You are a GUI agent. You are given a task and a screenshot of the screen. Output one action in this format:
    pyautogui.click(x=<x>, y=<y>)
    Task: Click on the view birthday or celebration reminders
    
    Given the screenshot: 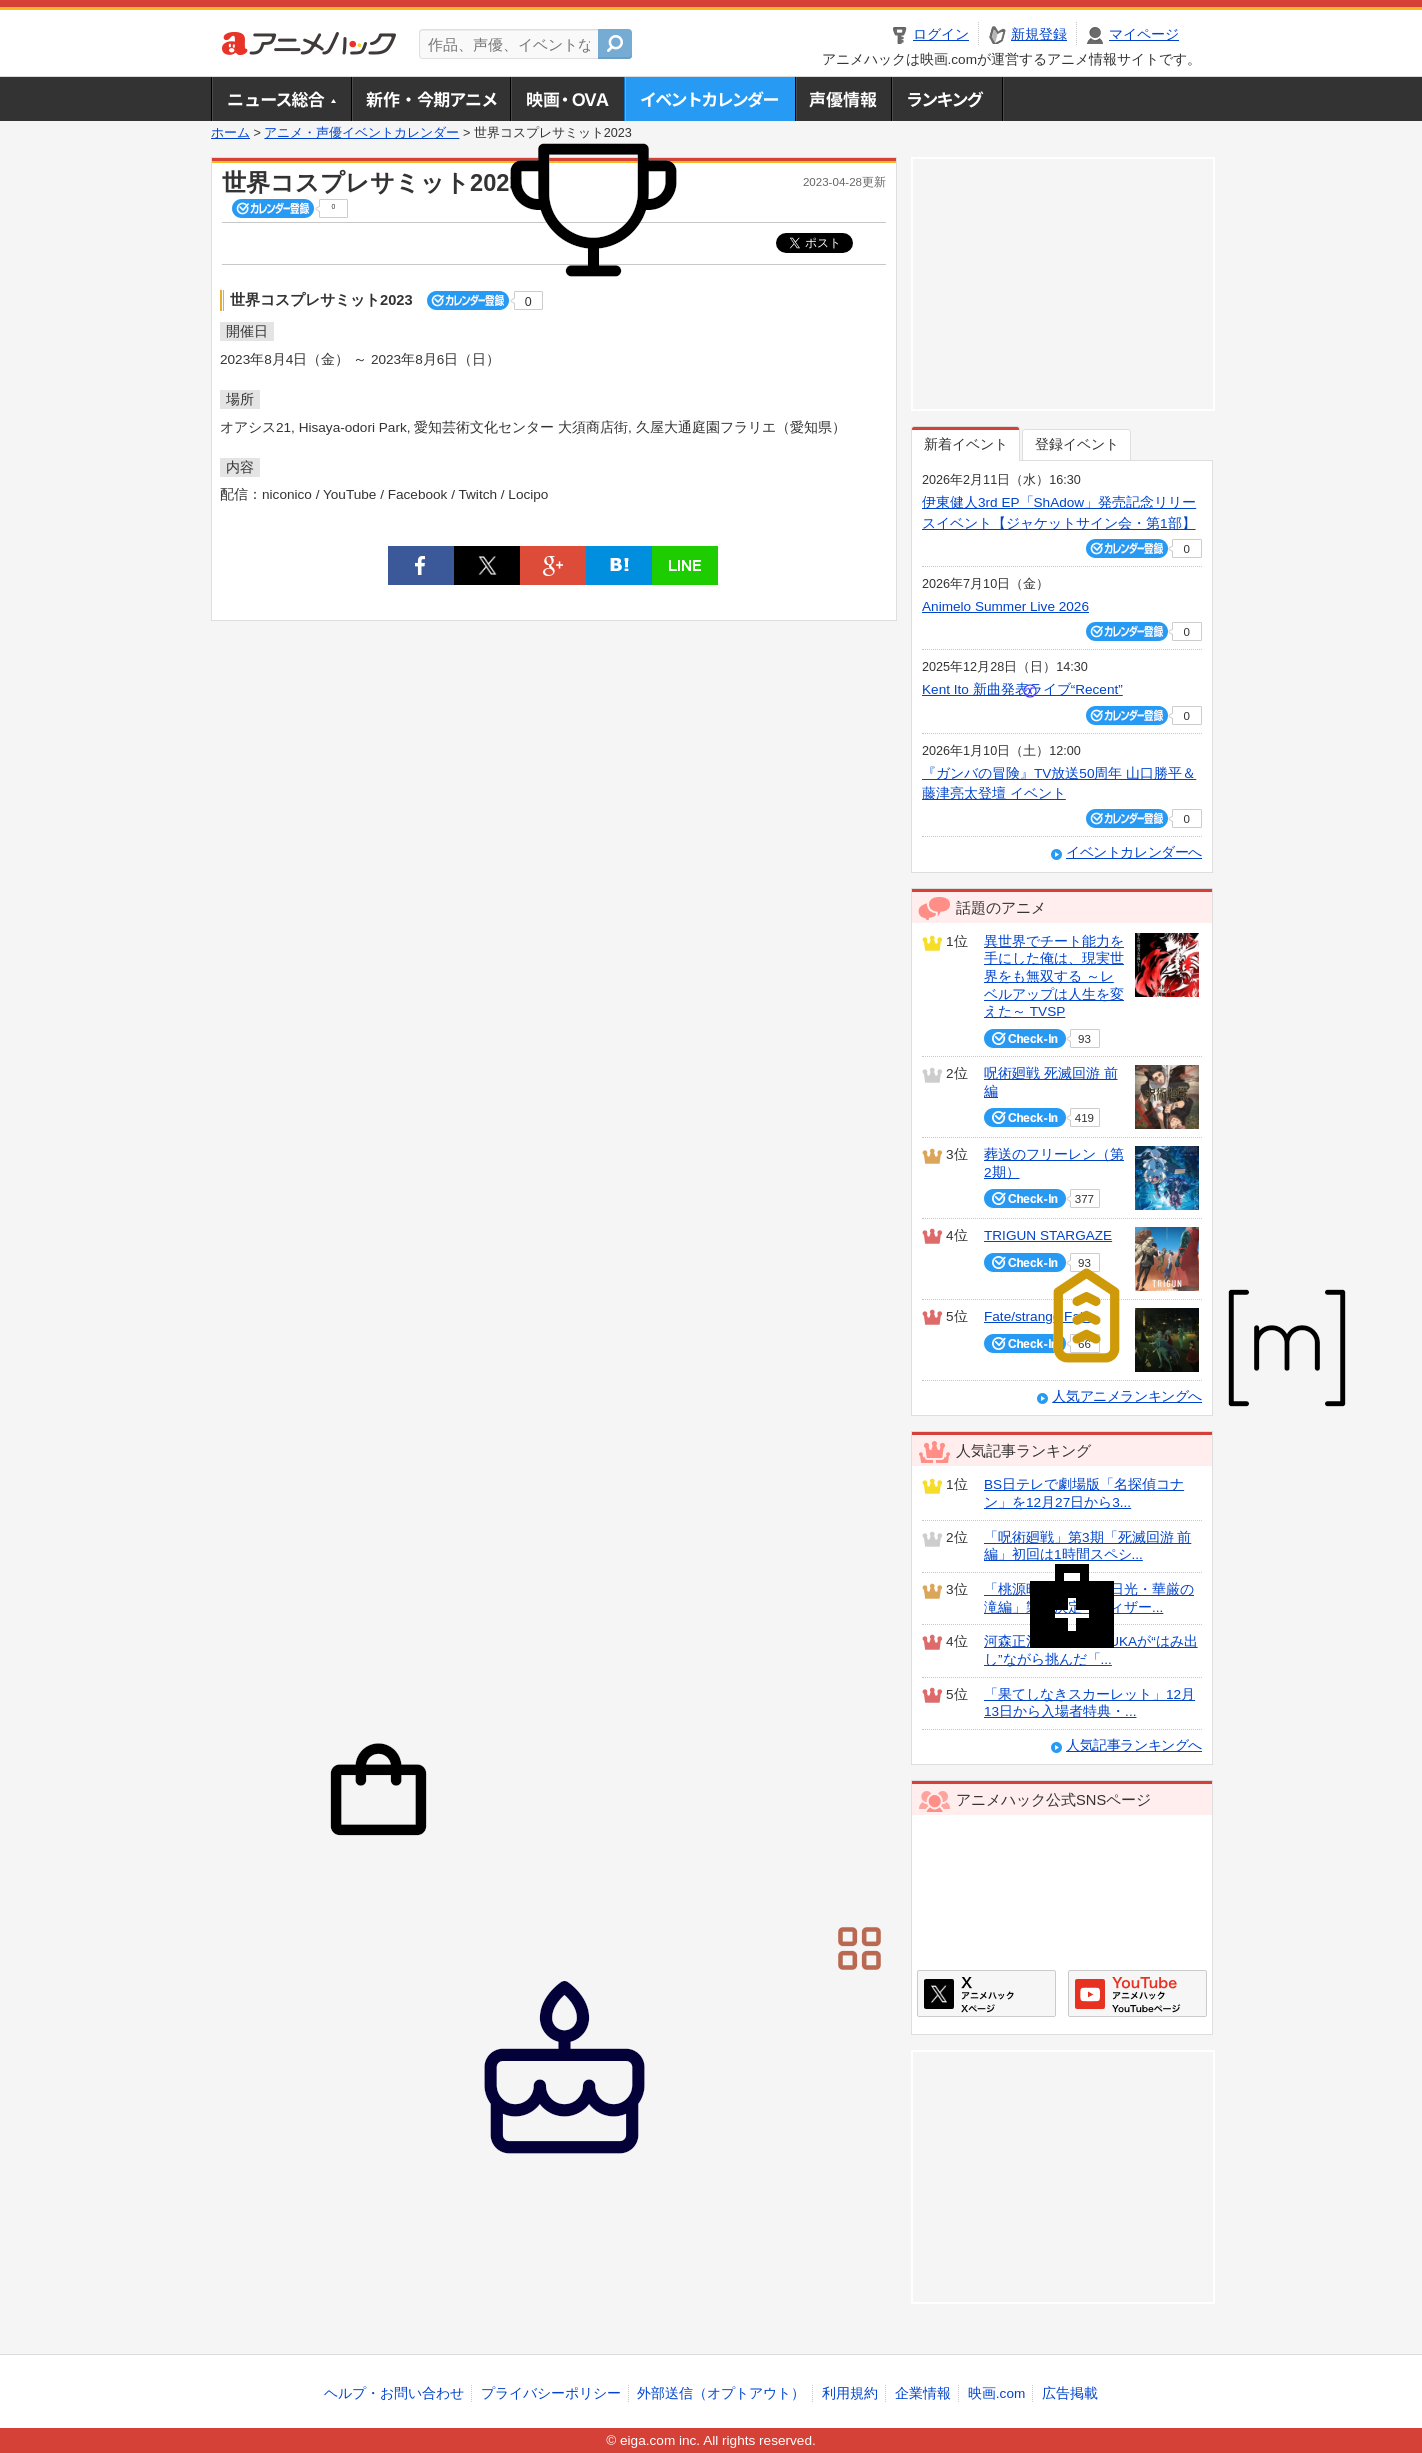 What is the action you would take?
    pyautogui.click(x=564, y=2079)
    